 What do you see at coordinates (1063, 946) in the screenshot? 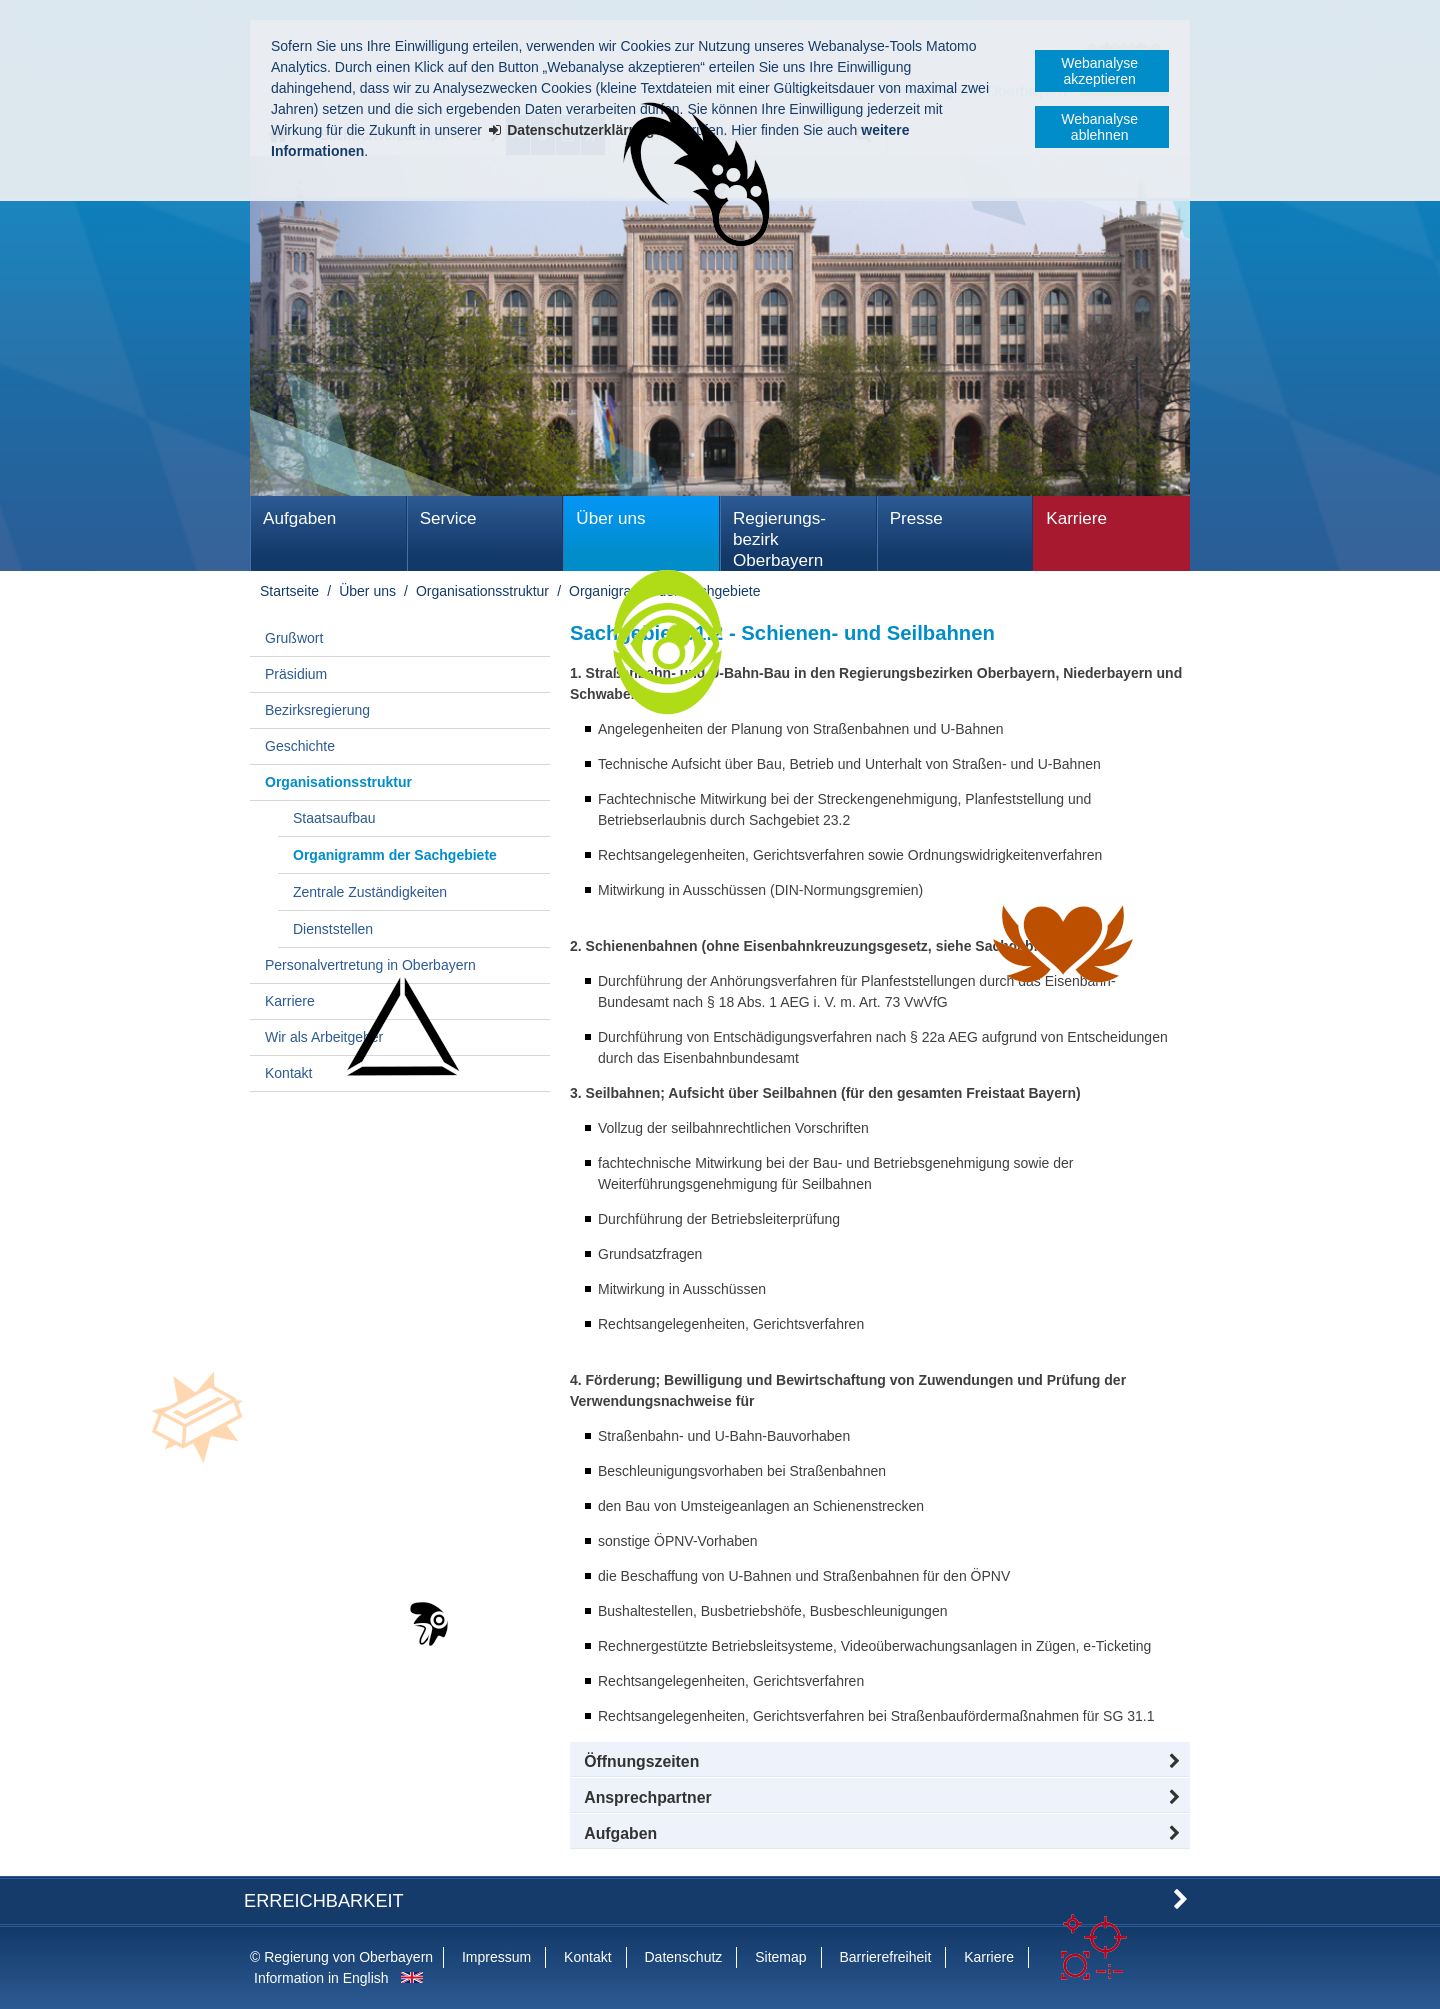
I see `add to favorites with flair` at bounding box center [1063, 946].